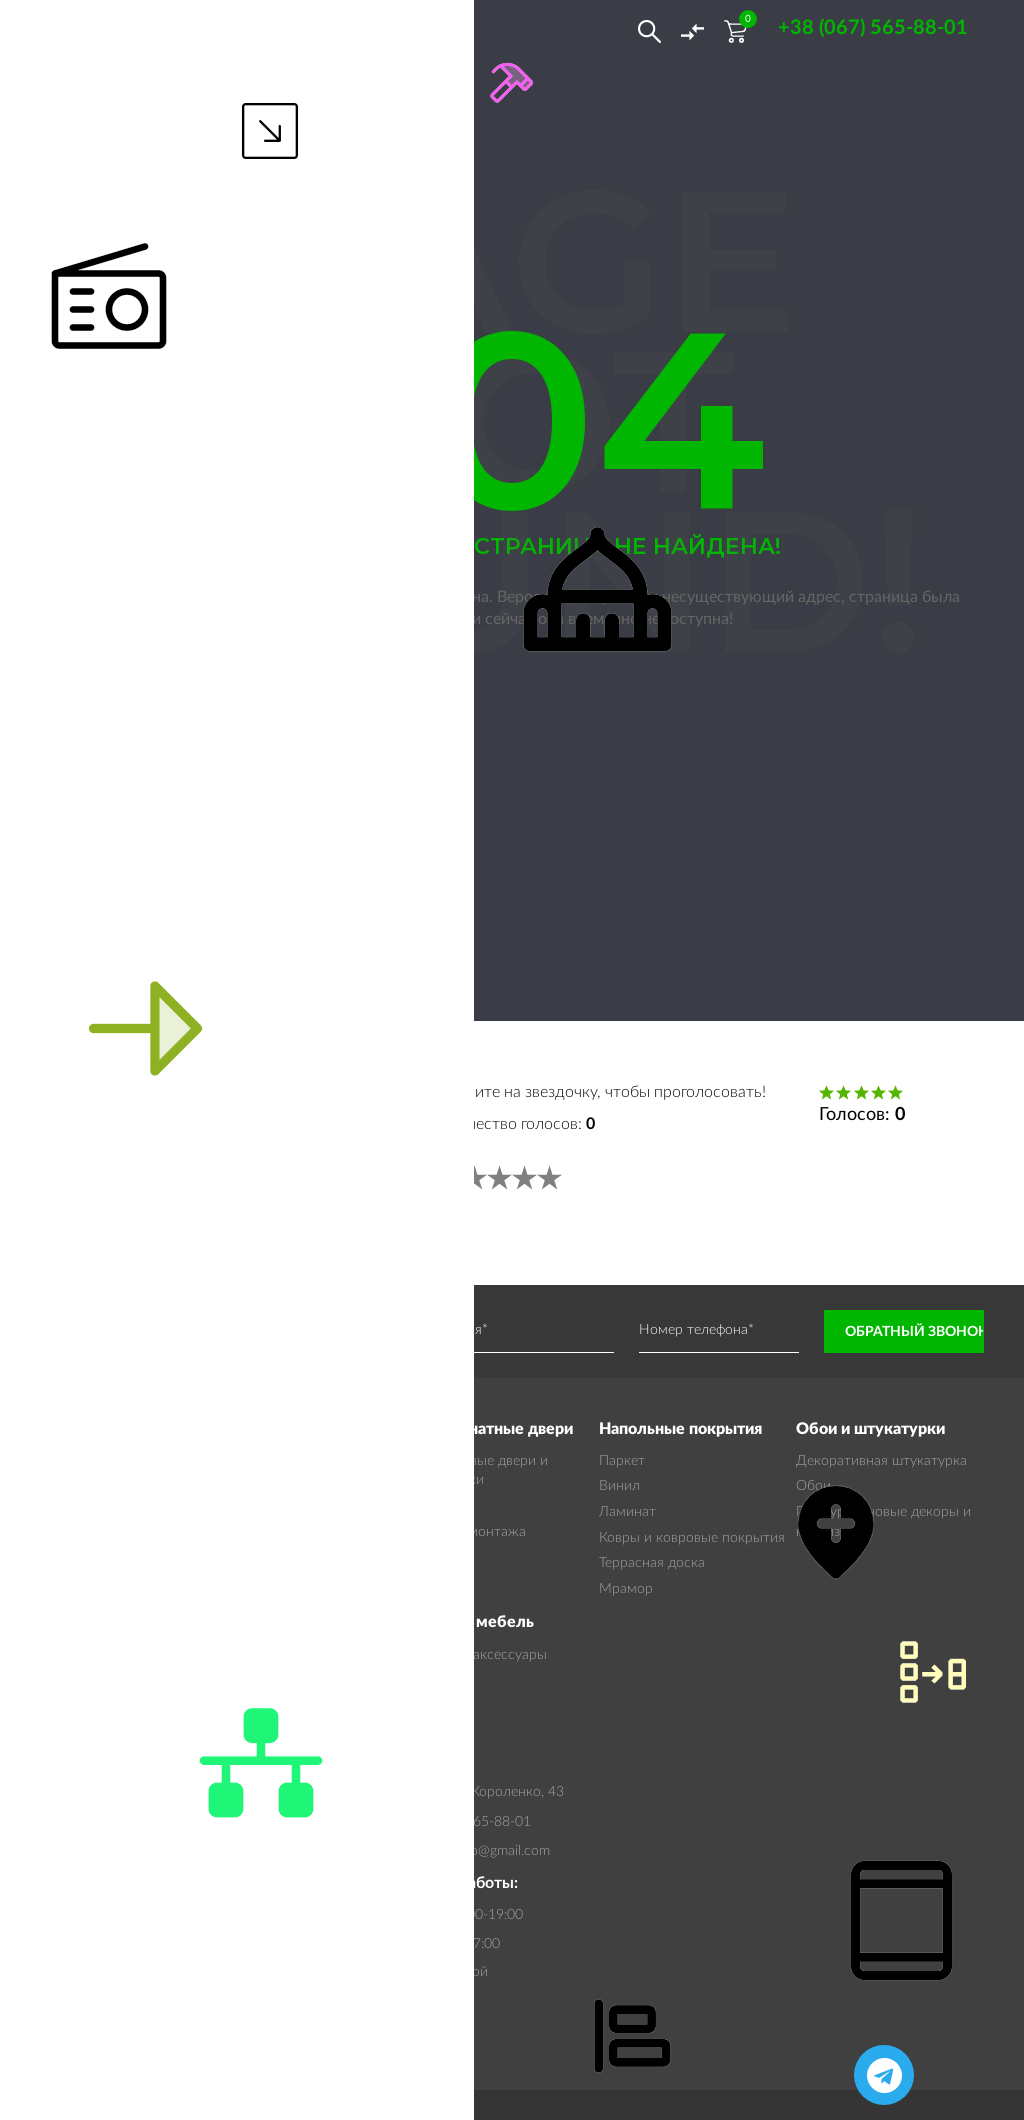 Image resolution: width=1024 pixels, height=2120 pixels. What do you see at coordinates (931, 1672) in the screenshot?
I see `combine or merge multiple items into one` at bounding box center [931, 1672].